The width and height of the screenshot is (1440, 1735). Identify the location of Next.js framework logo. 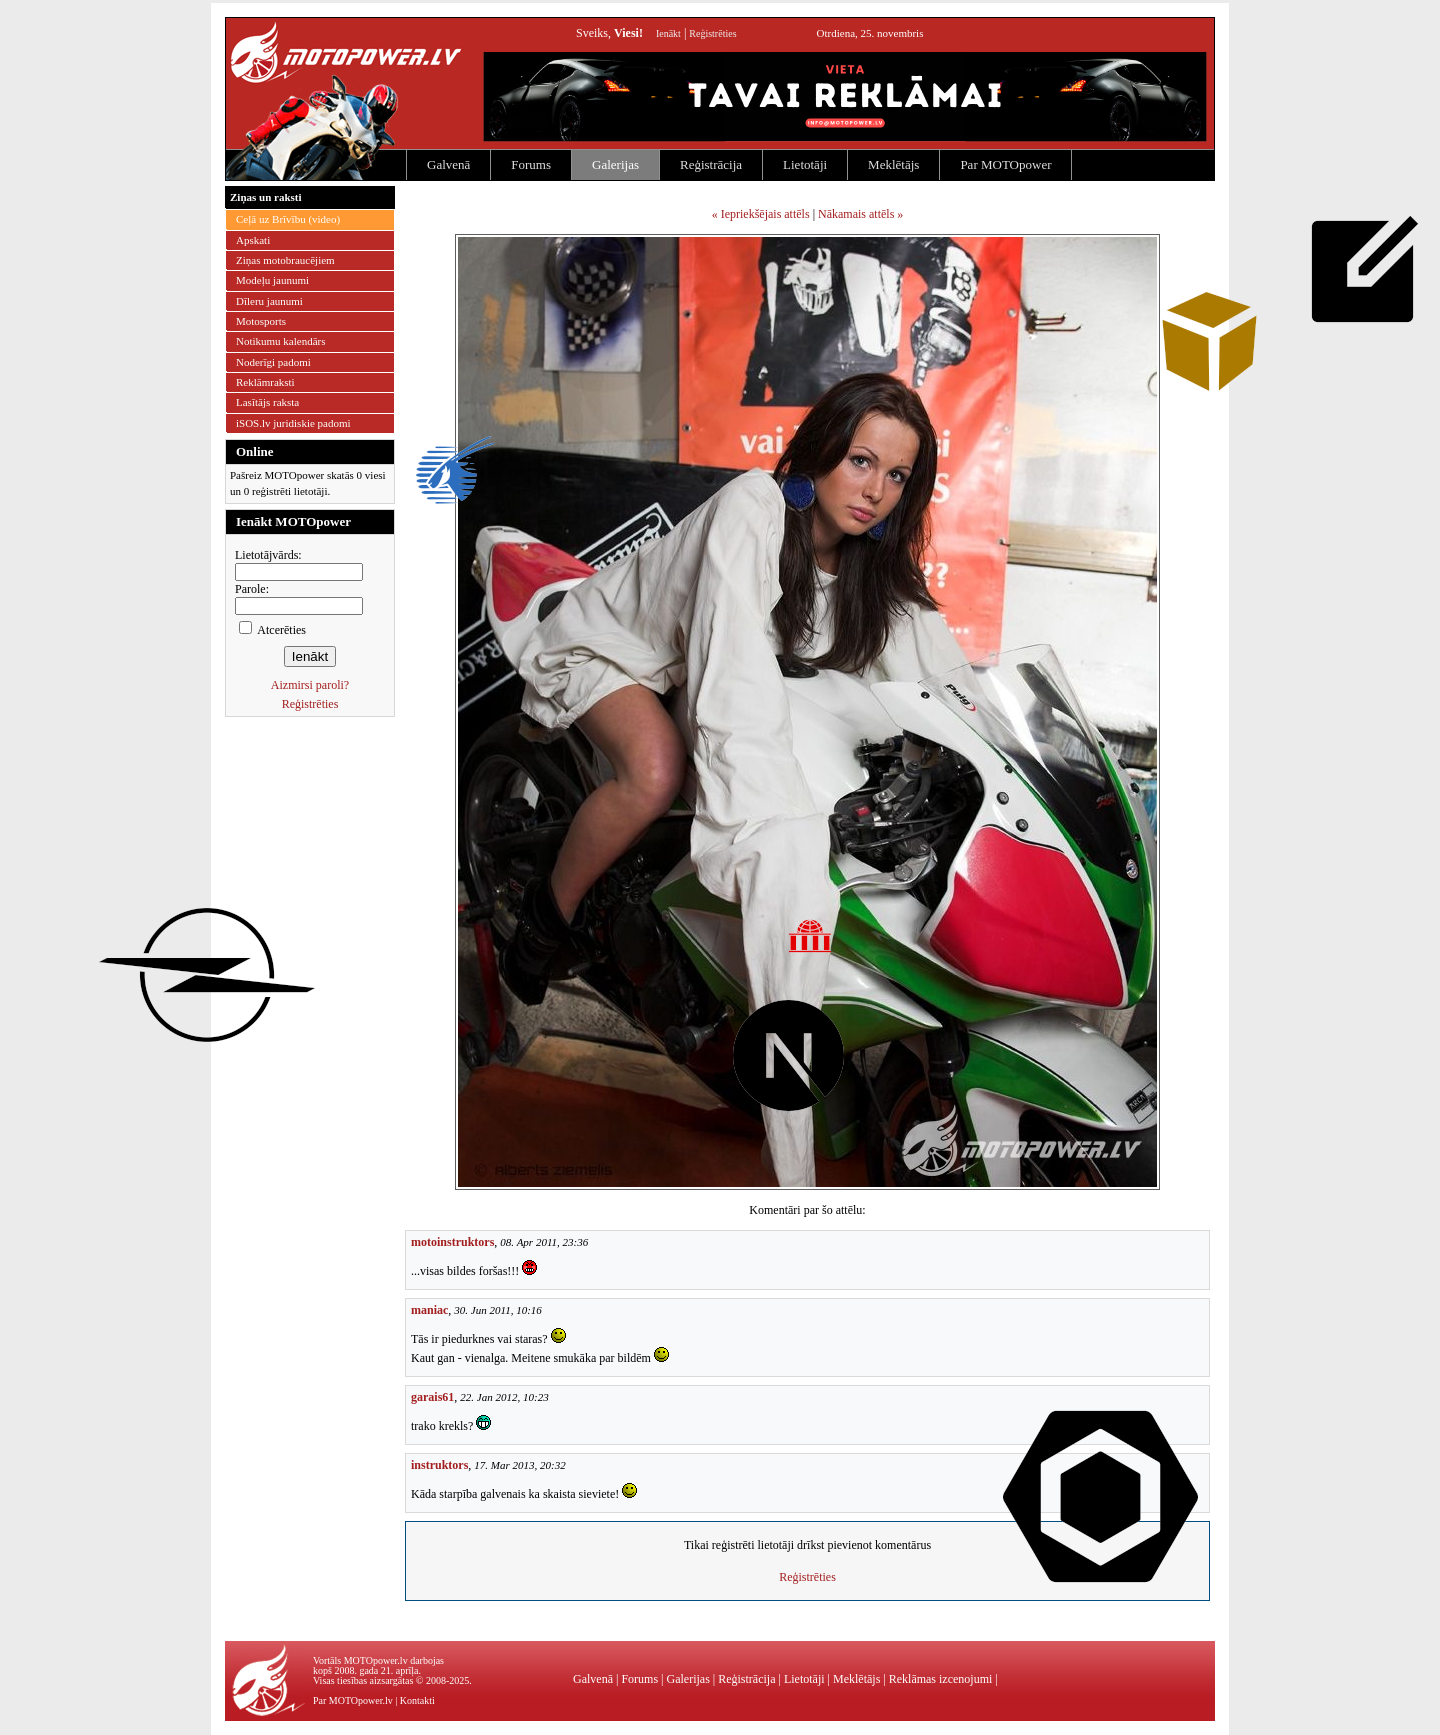
(788, 1055).